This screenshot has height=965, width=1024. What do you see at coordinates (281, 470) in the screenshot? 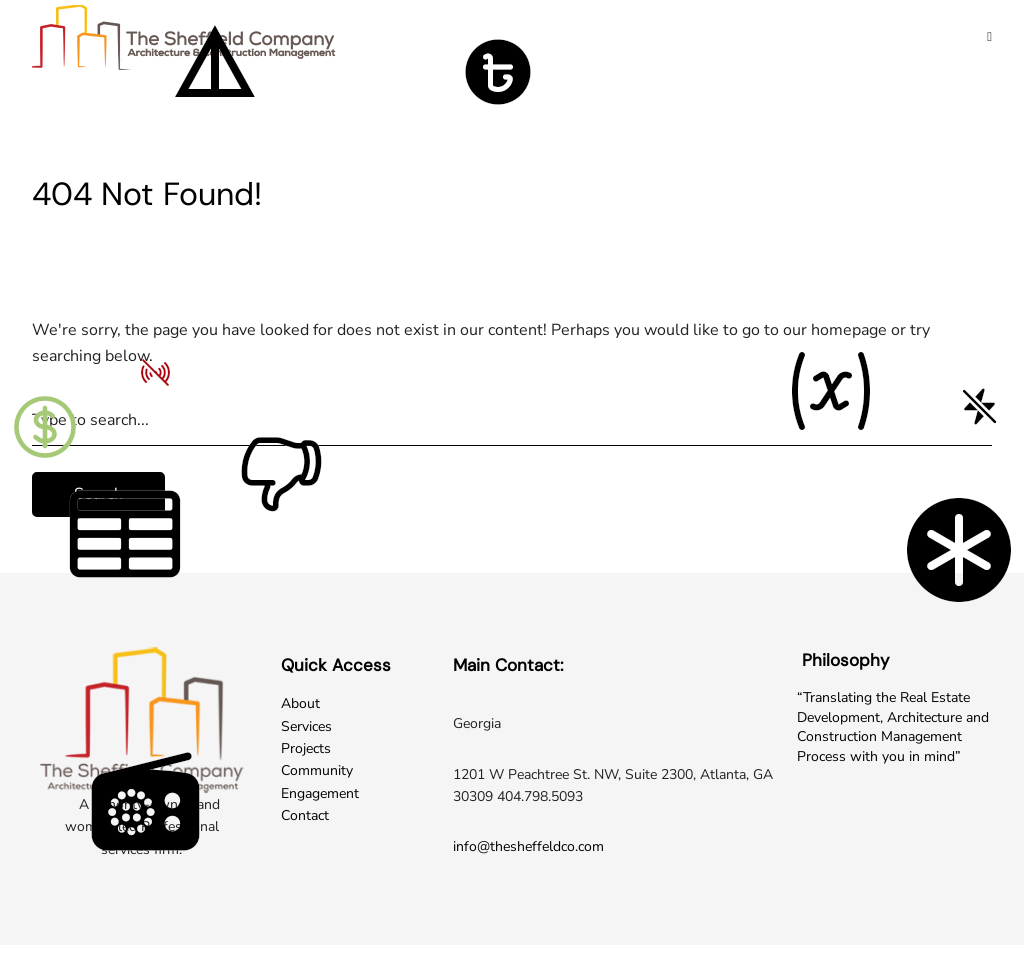
I see `dislike or downvote content` at bounding box center [281, 470].